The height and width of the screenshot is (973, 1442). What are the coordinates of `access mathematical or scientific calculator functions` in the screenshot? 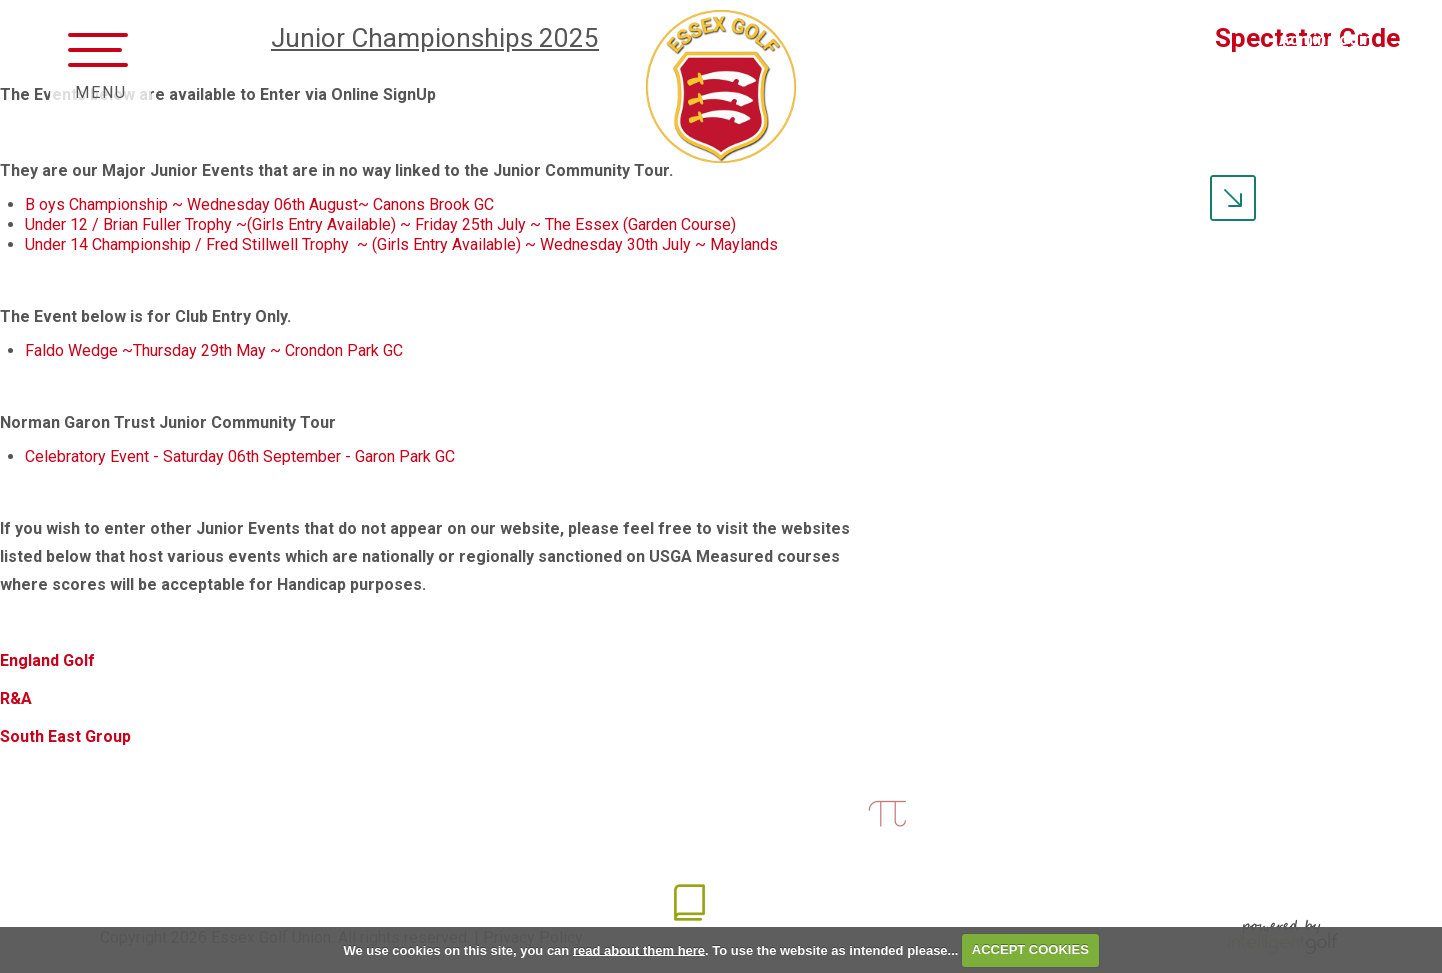 It's located at (888, 813).